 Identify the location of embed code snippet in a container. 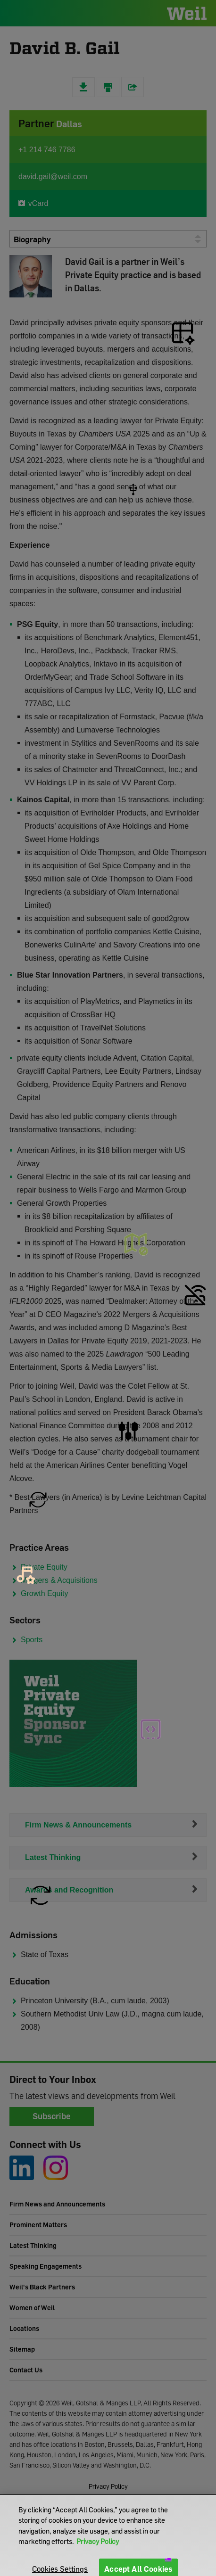
(150, 1729).